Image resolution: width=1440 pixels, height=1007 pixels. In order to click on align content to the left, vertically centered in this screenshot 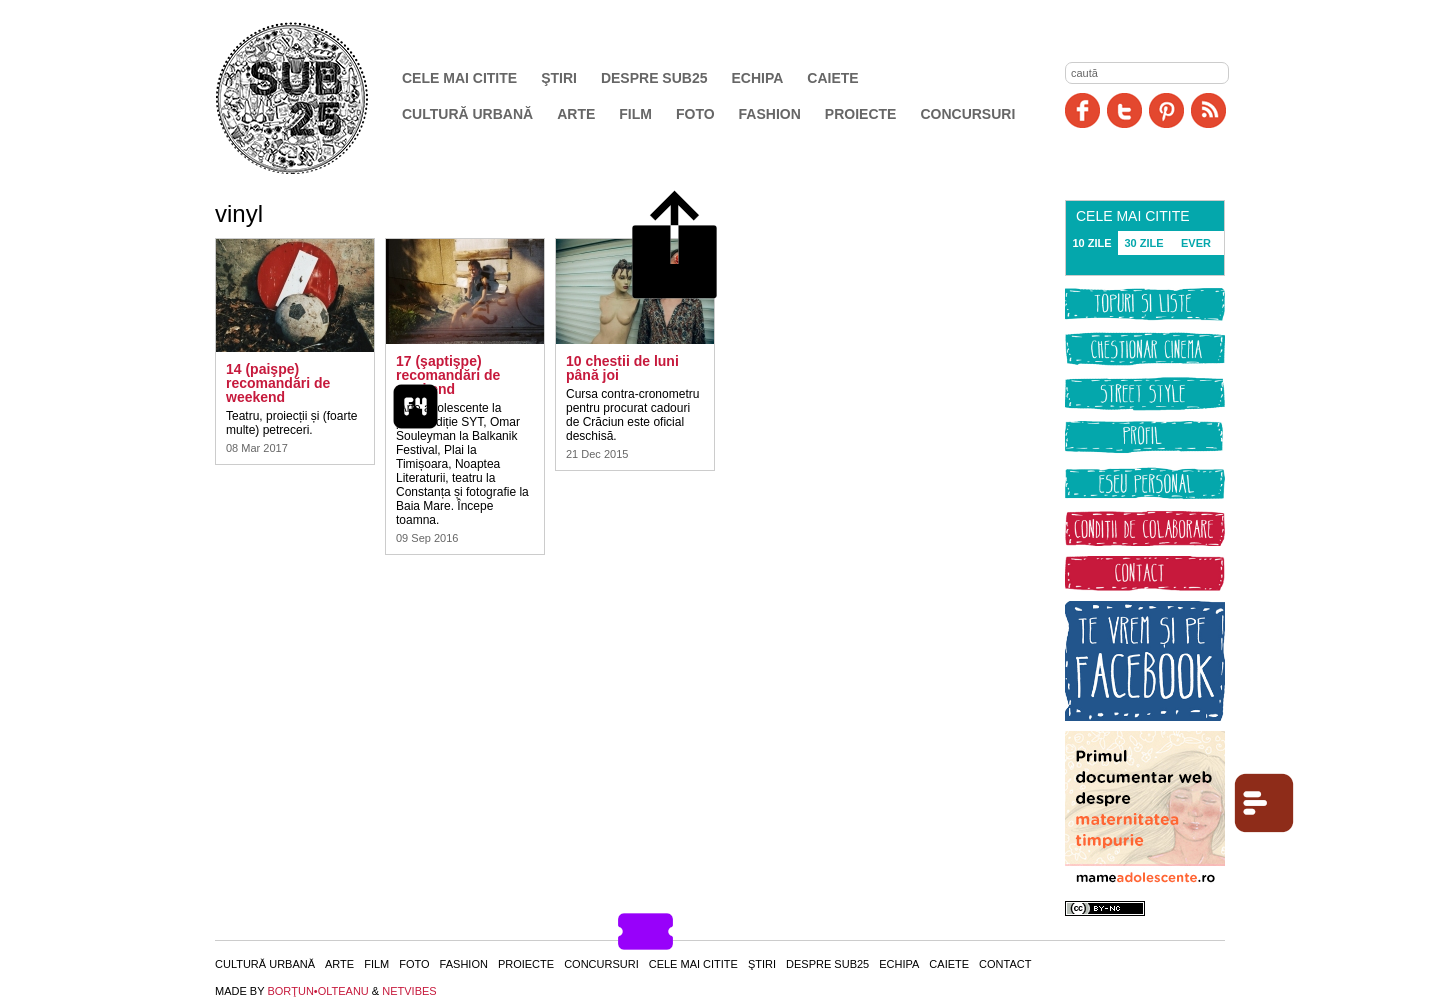, I will do `click(1264, 803)`.